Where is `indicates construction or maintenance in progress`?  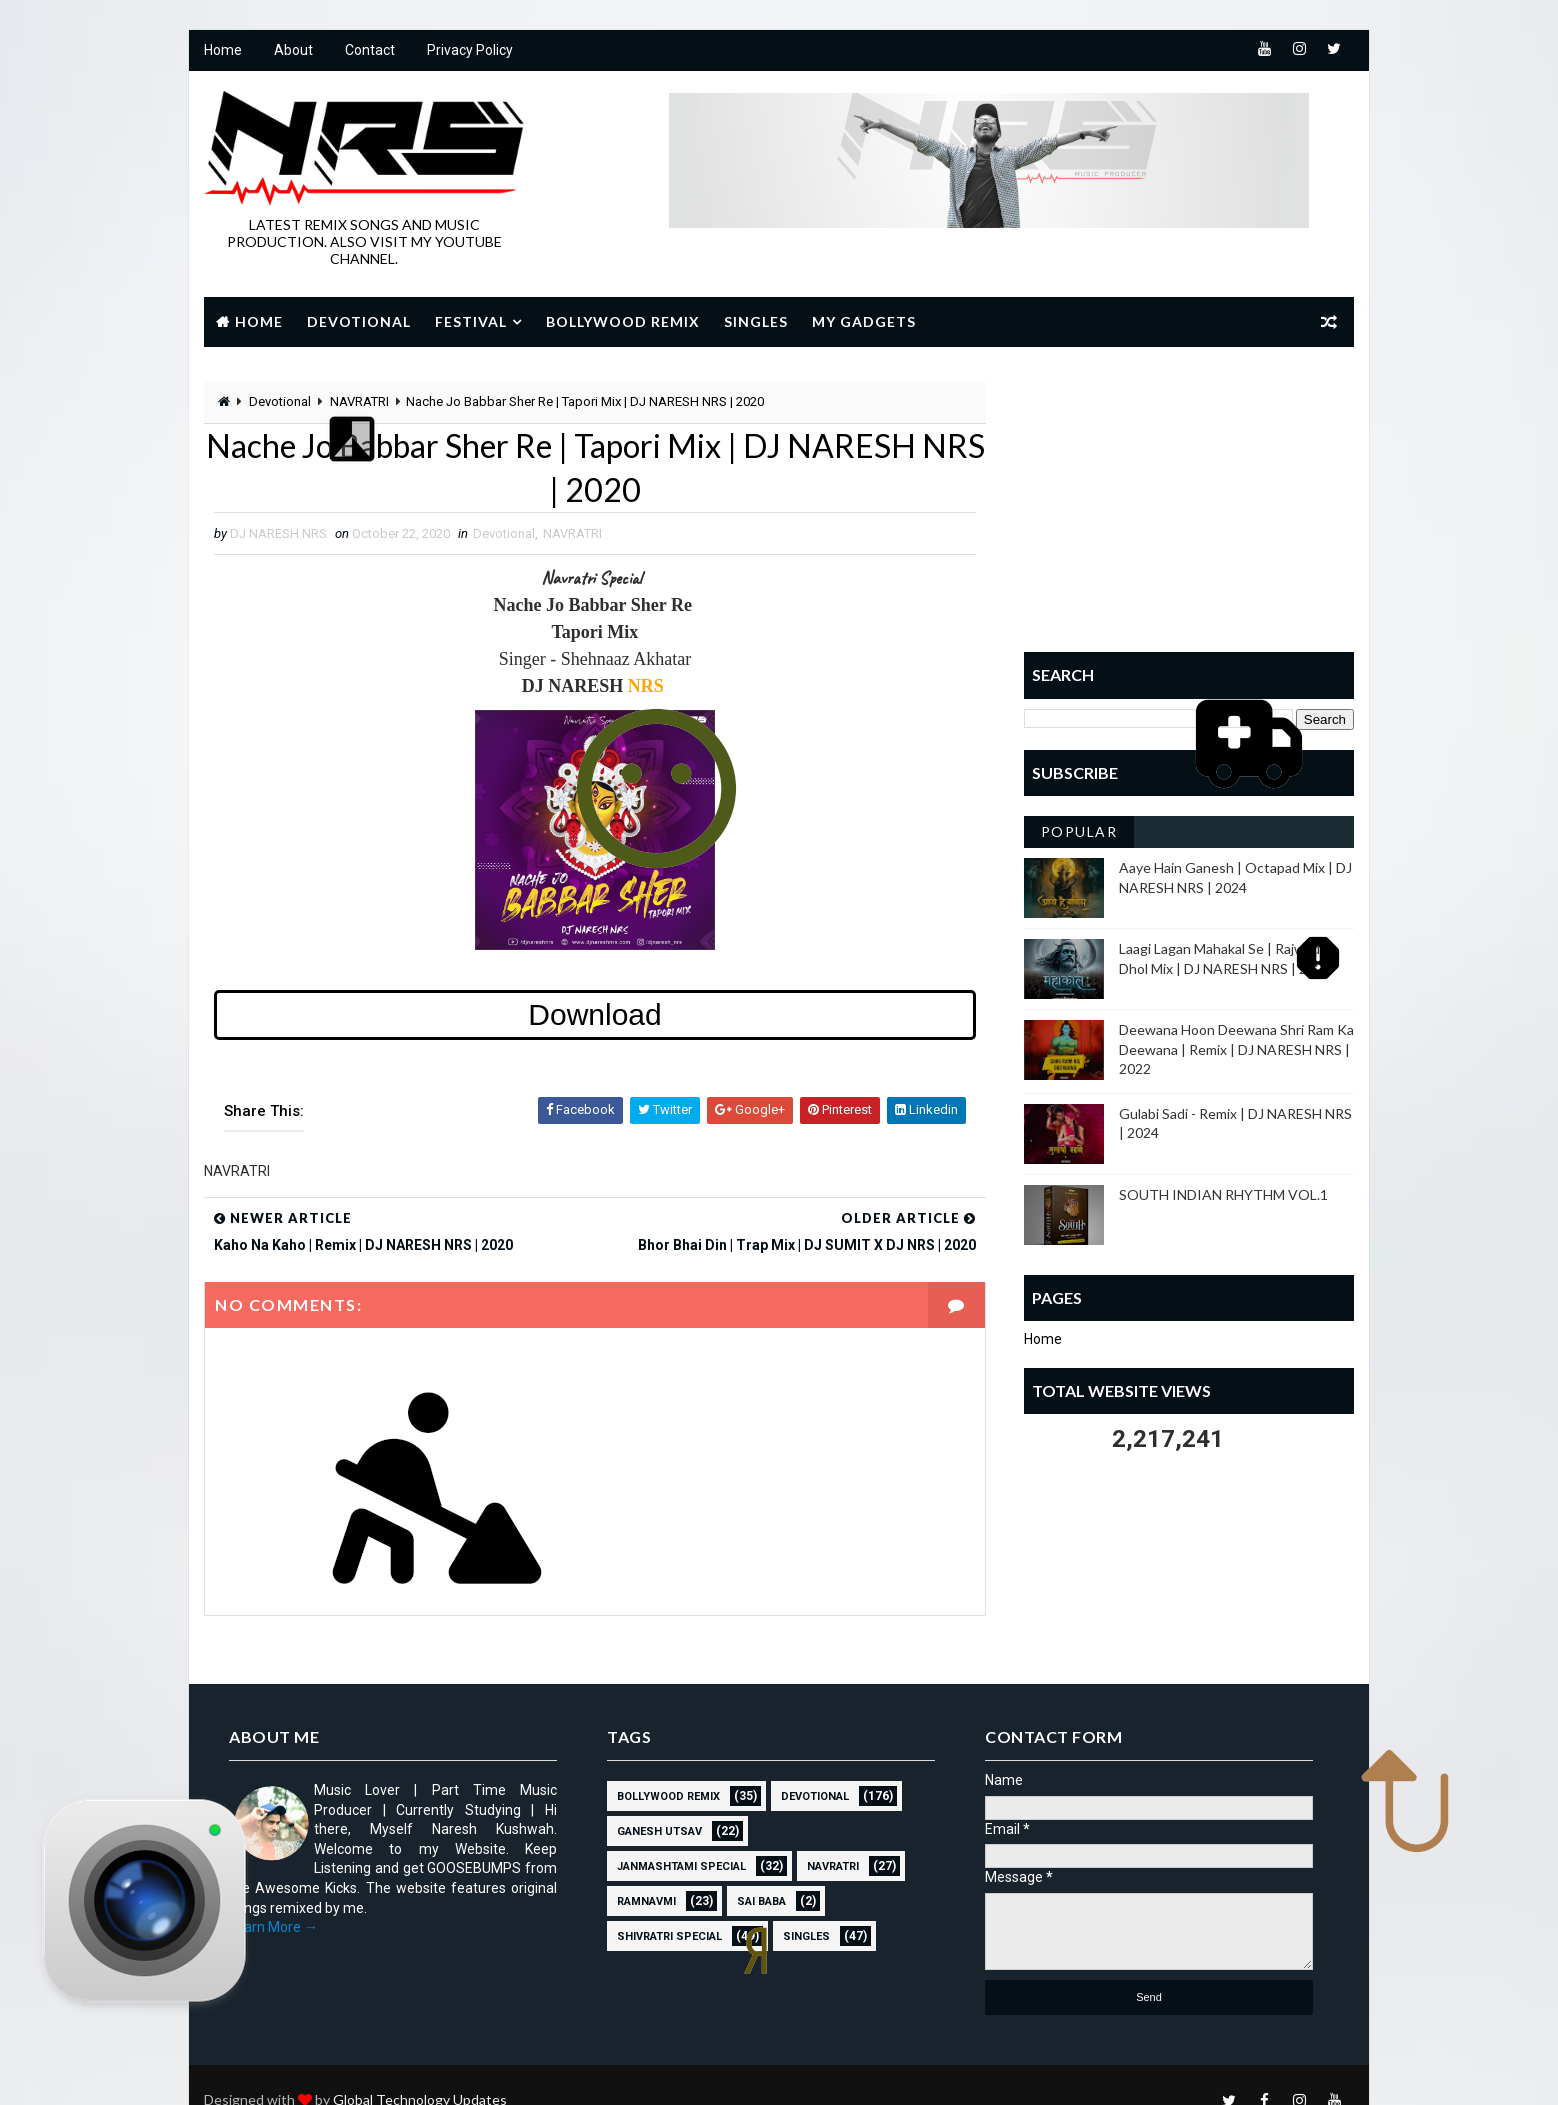
indicates construction or maintenance in progress is located at coordinates (437, 1491).